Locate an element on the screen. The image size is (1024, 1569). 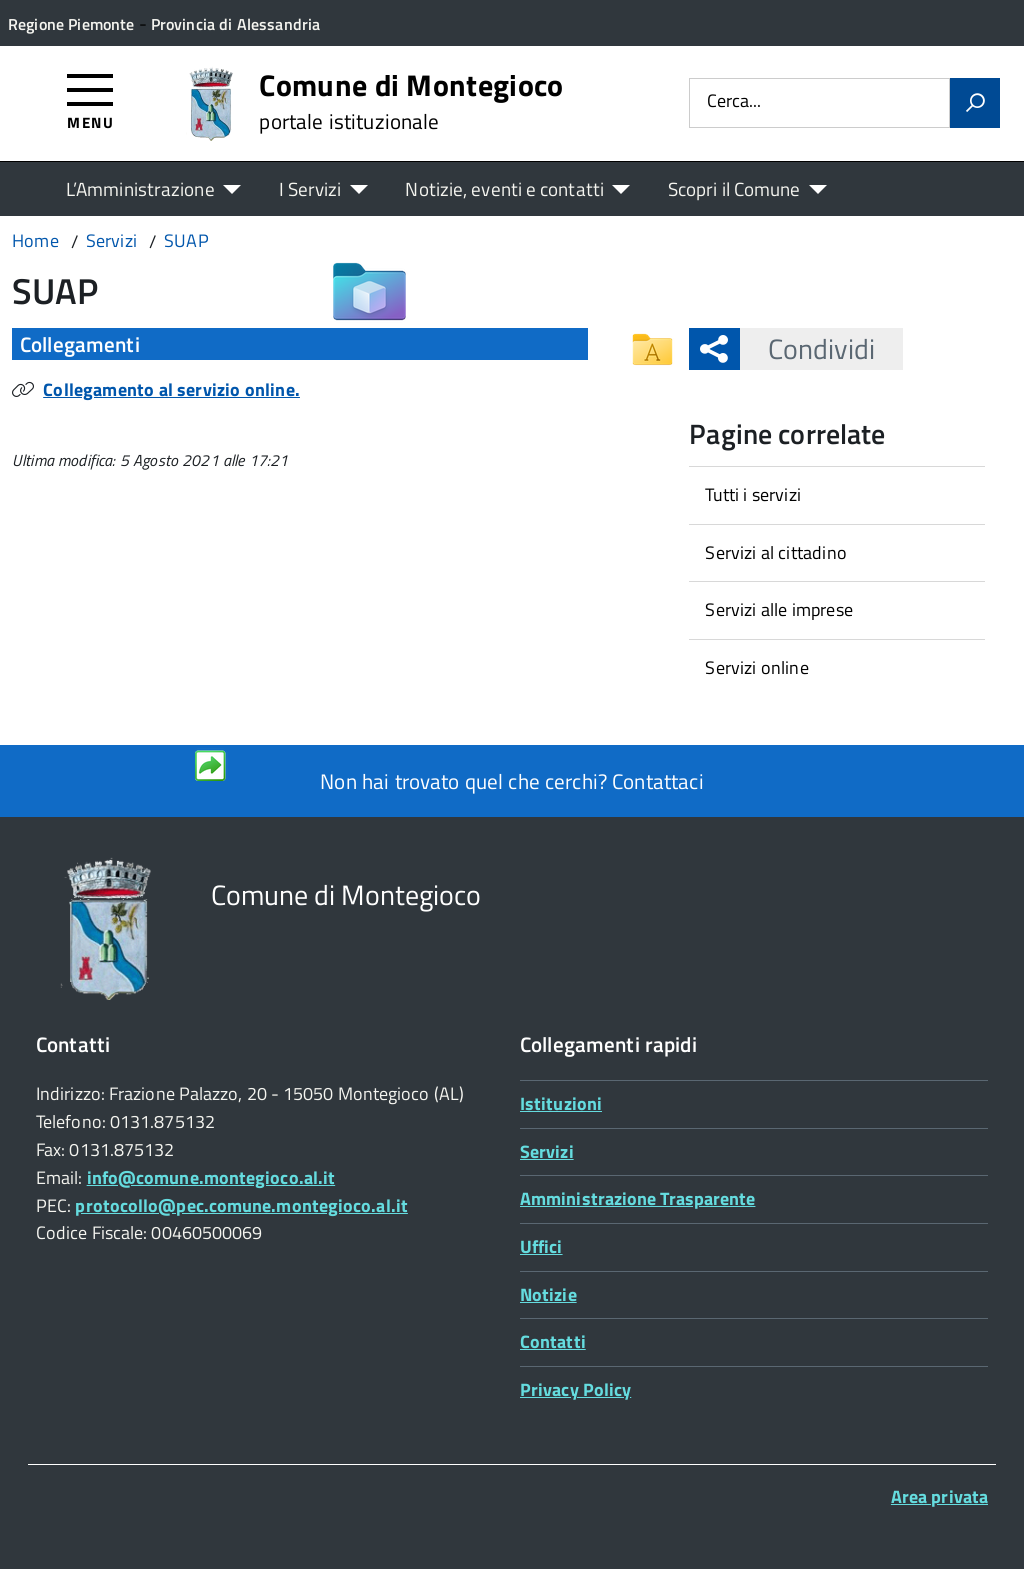
indicates a shared file or folder is located at coordinates (234, 742).